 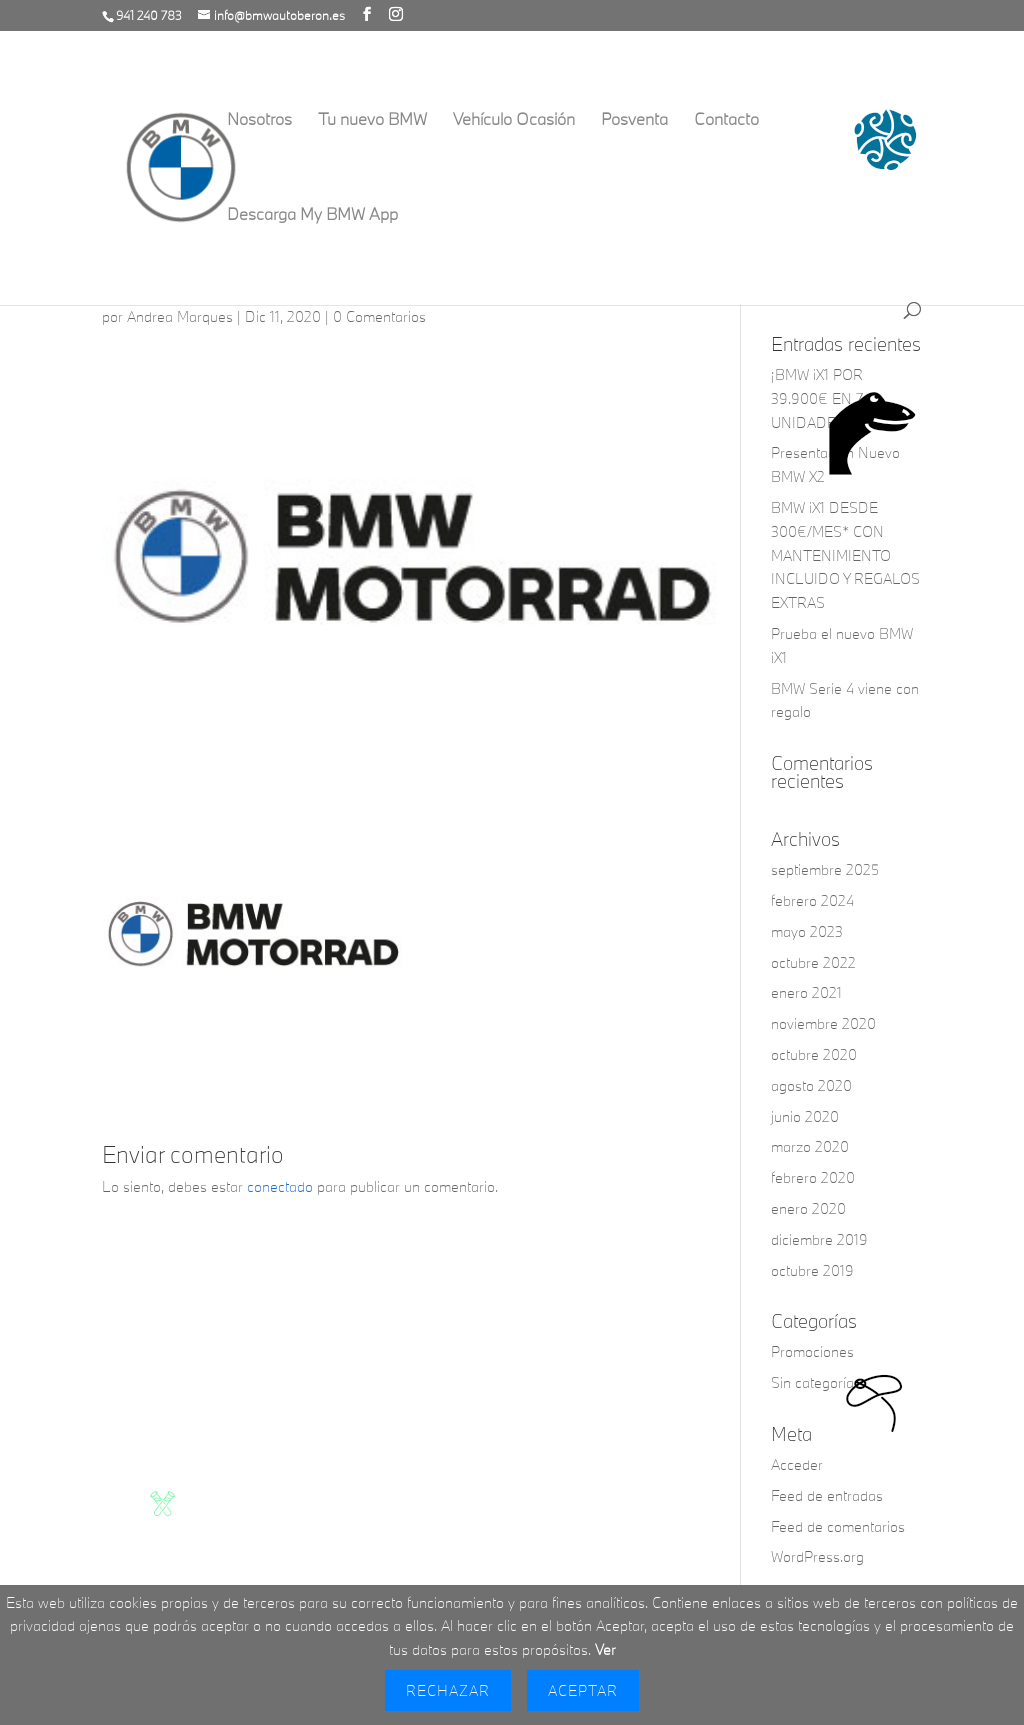 I want to click on farming or agriculture category in a game, so click(x=885, y=139).